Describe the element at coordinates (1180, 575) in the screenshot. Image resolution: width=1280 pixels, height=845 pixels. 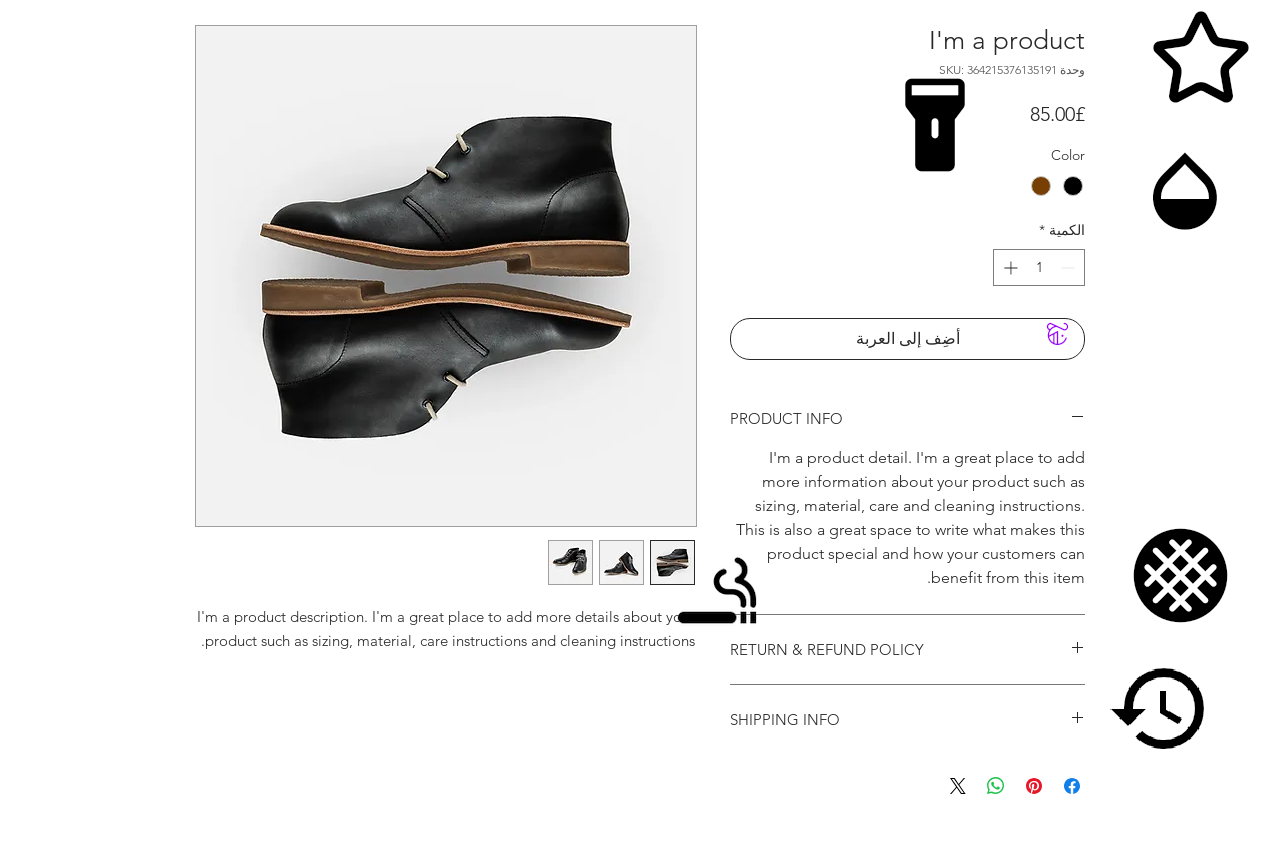
I see `indicates a dutch treat or snack item` at that location.